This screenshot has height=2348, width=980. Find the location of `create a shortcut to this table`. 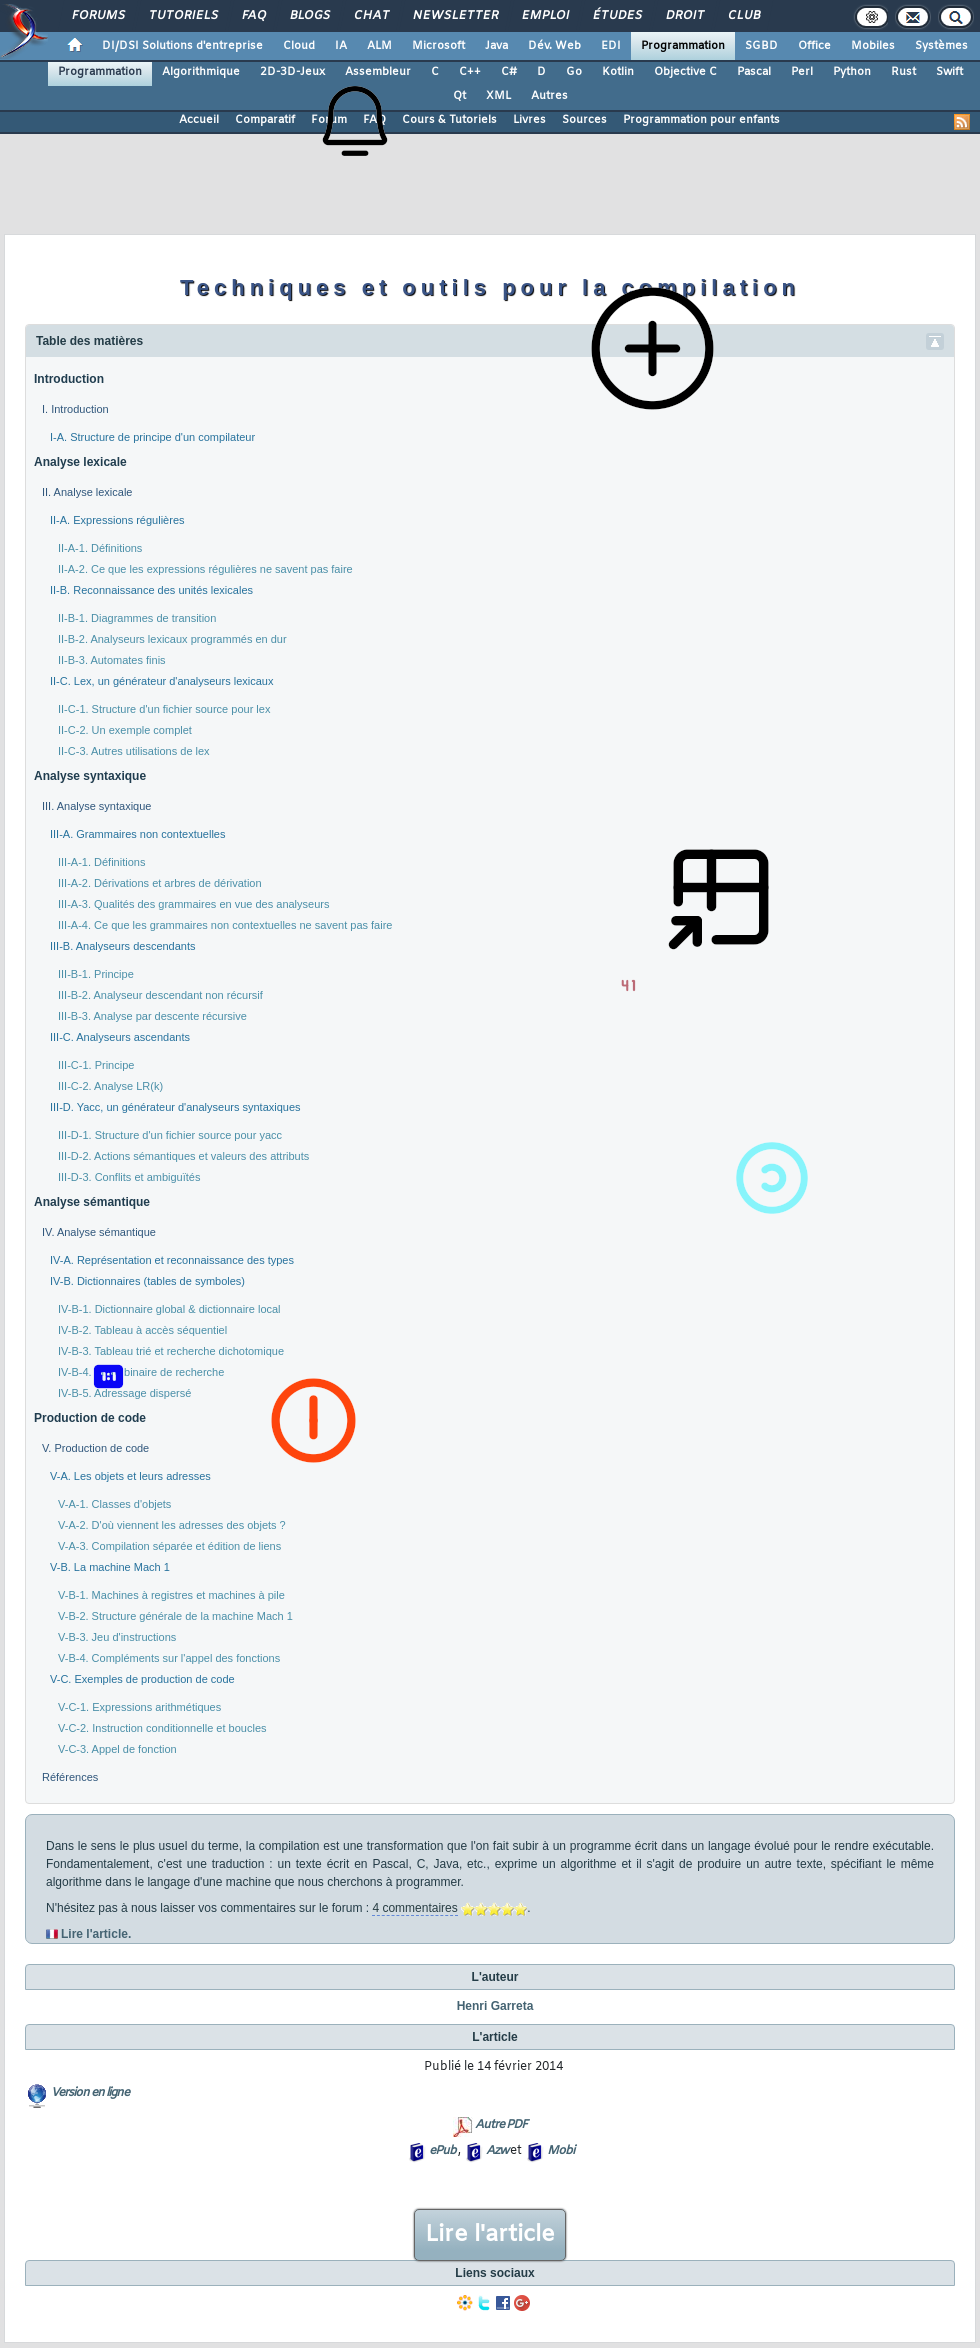

create a shortcut to this table is located at coordinates (721, 897).